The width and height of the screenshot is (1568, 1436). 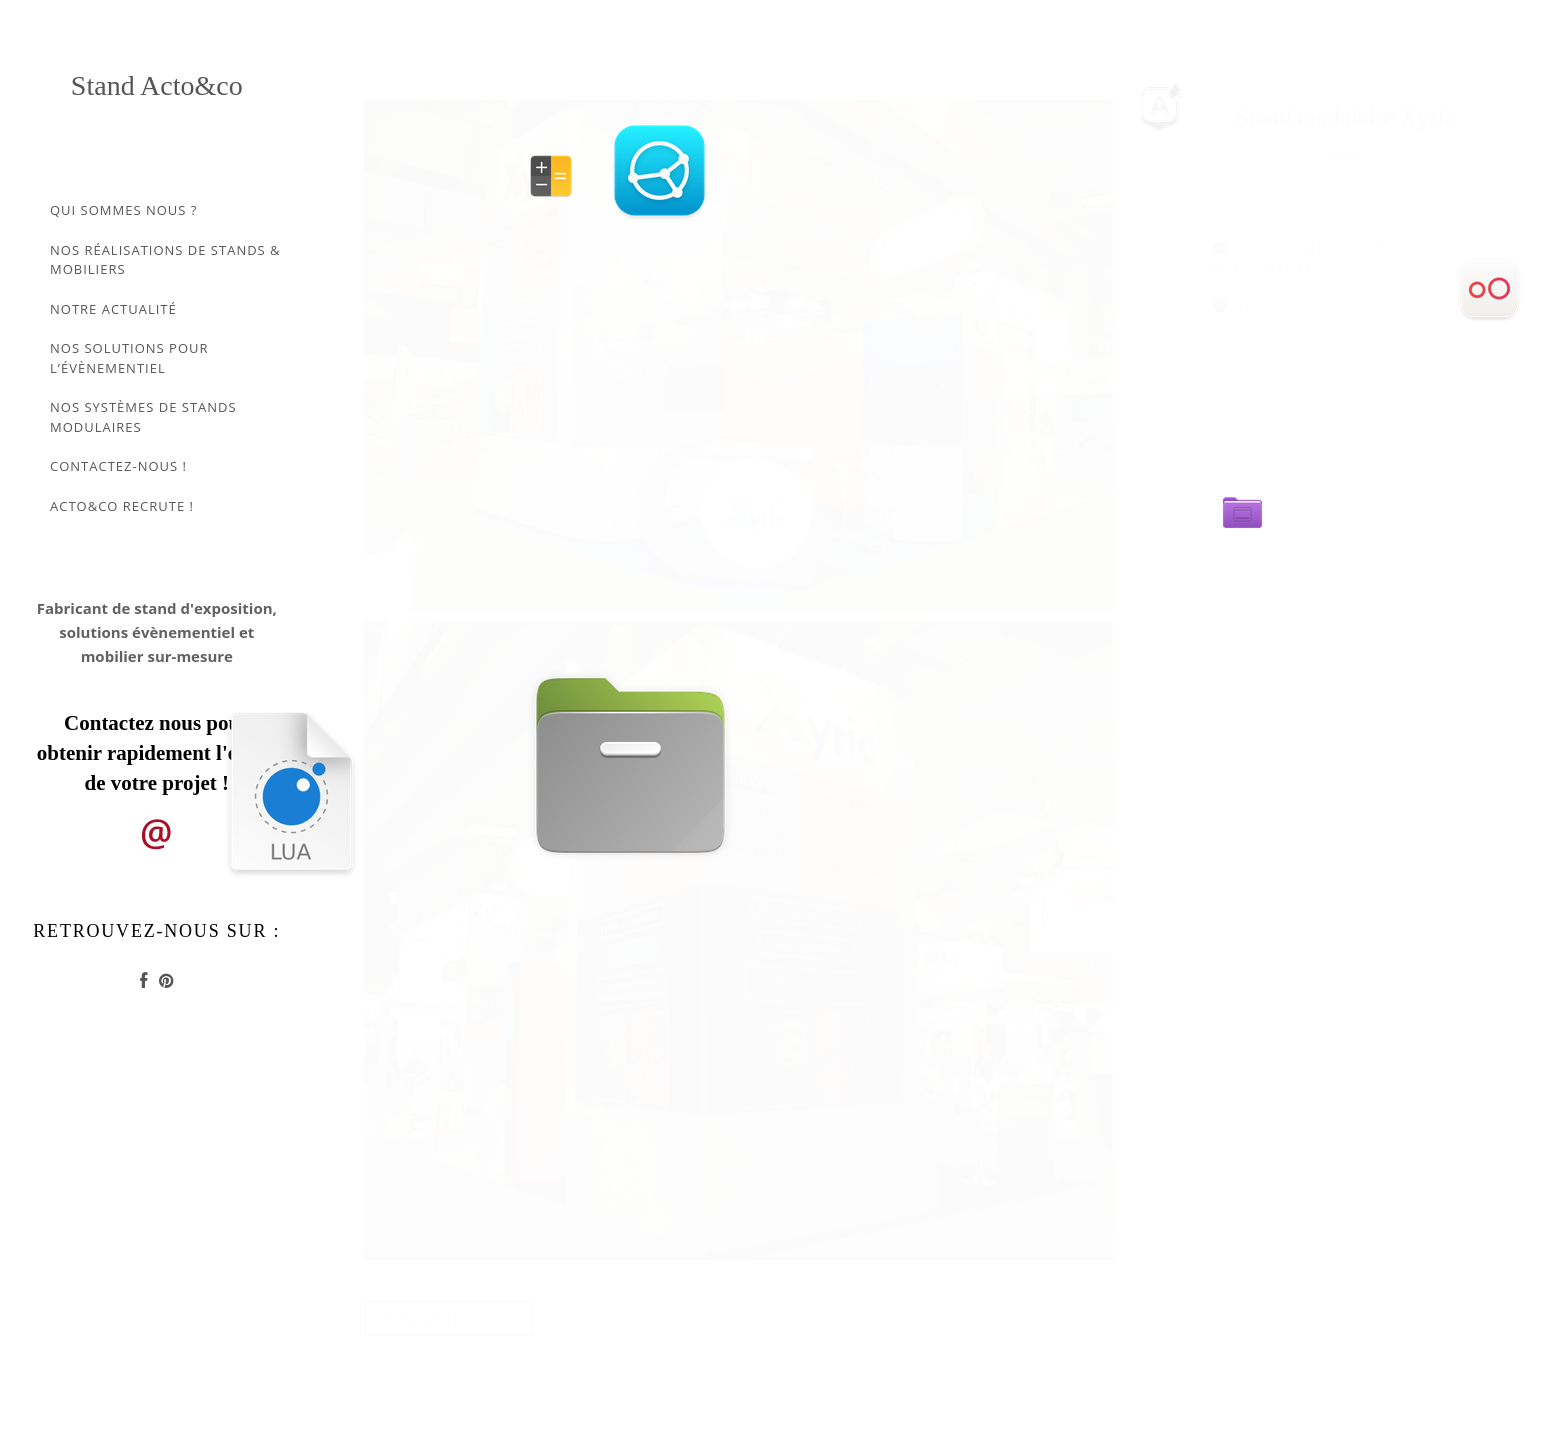 What do you see at coordinates (1489, 288) in the screenshot?
I see `launch genymotion android emulator` at bounding box center [1489, 288].